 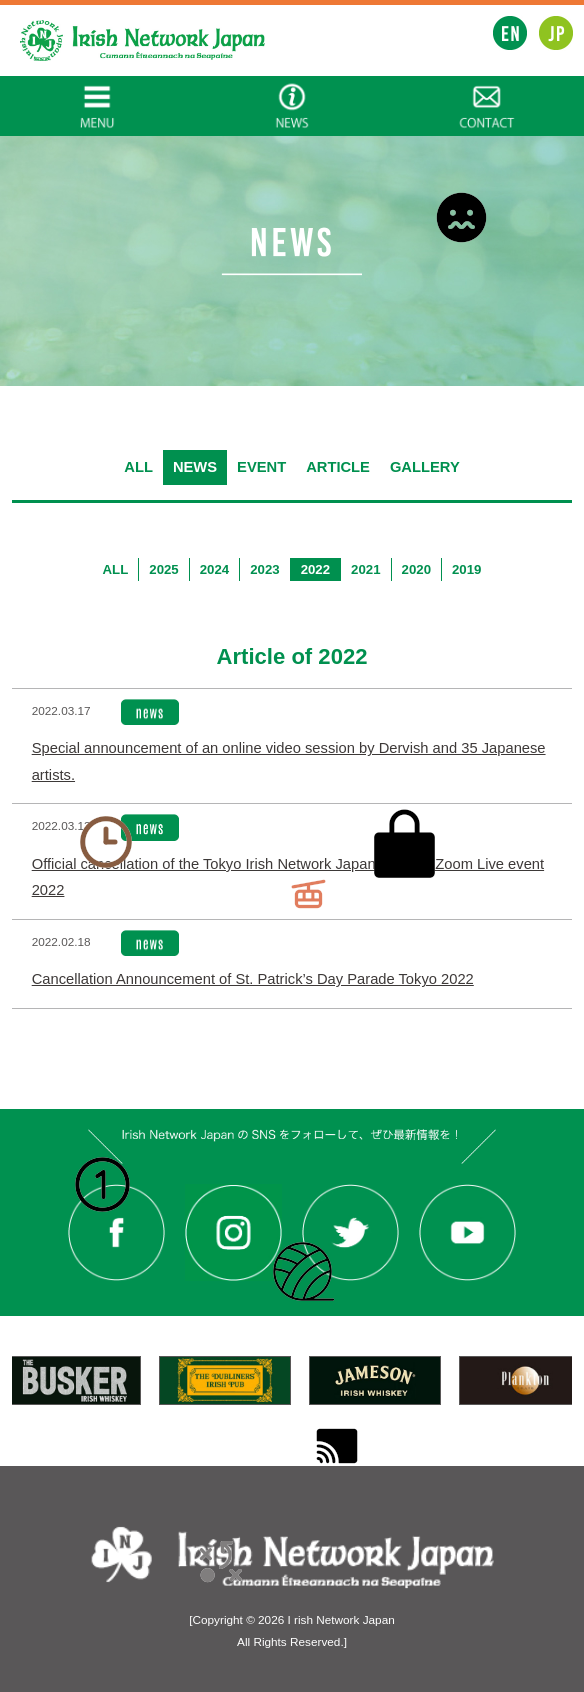 I want to click on indicates the first step in a multi-step process, so click(x=102, y=1184).